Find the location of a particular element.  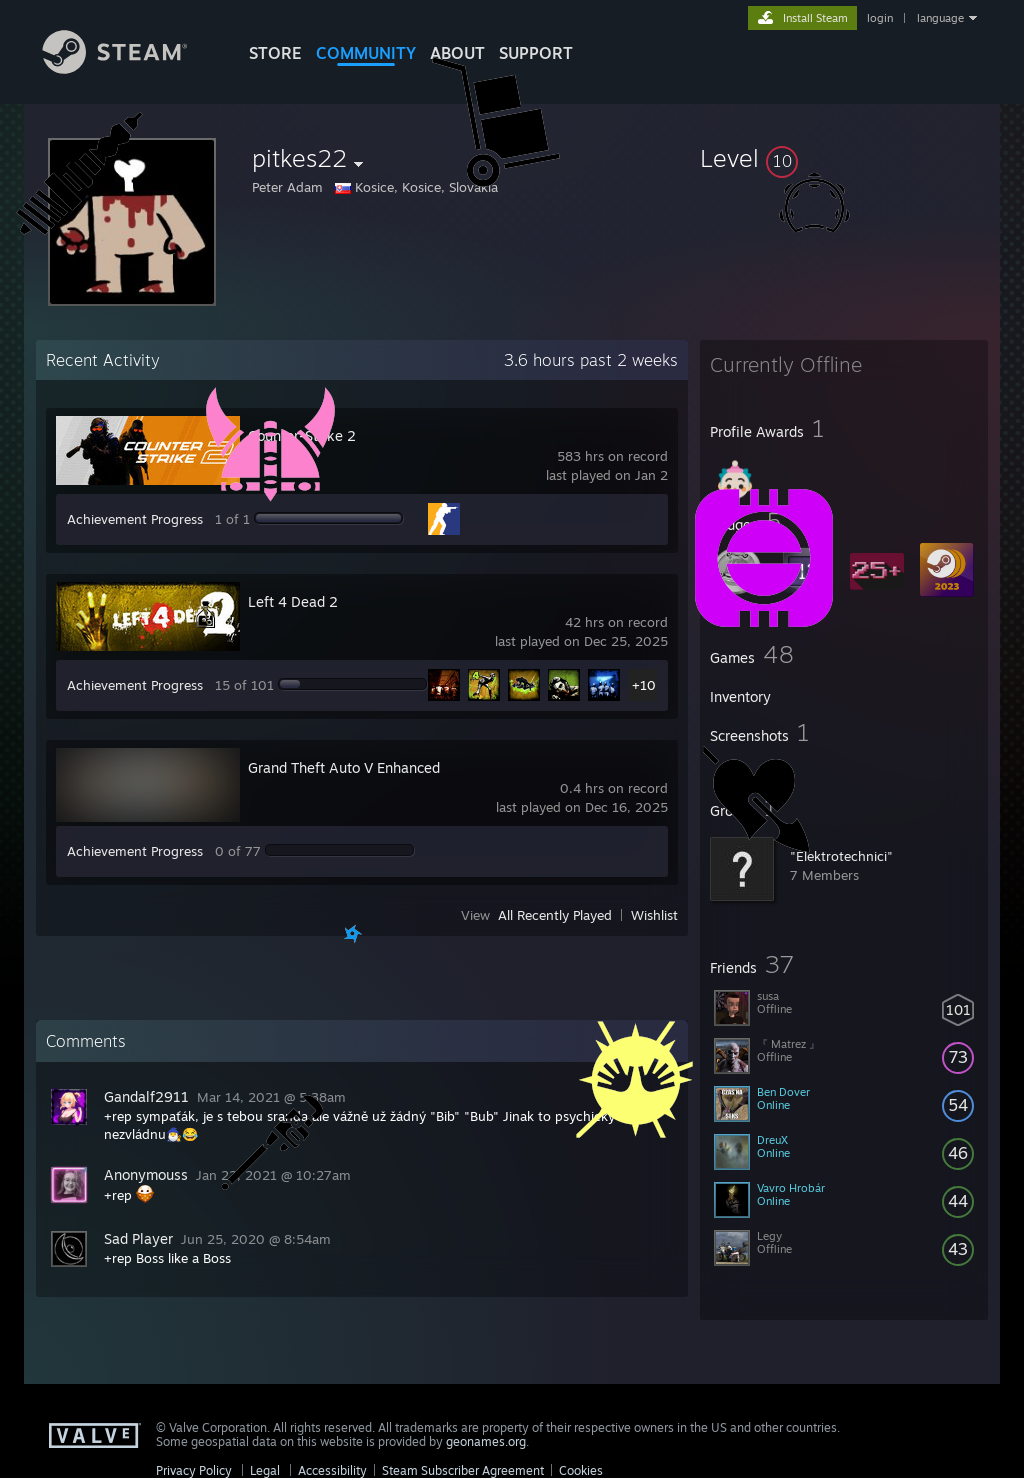

indicates a match or romantic connection in a dating app is located at coordinates (756, 798).